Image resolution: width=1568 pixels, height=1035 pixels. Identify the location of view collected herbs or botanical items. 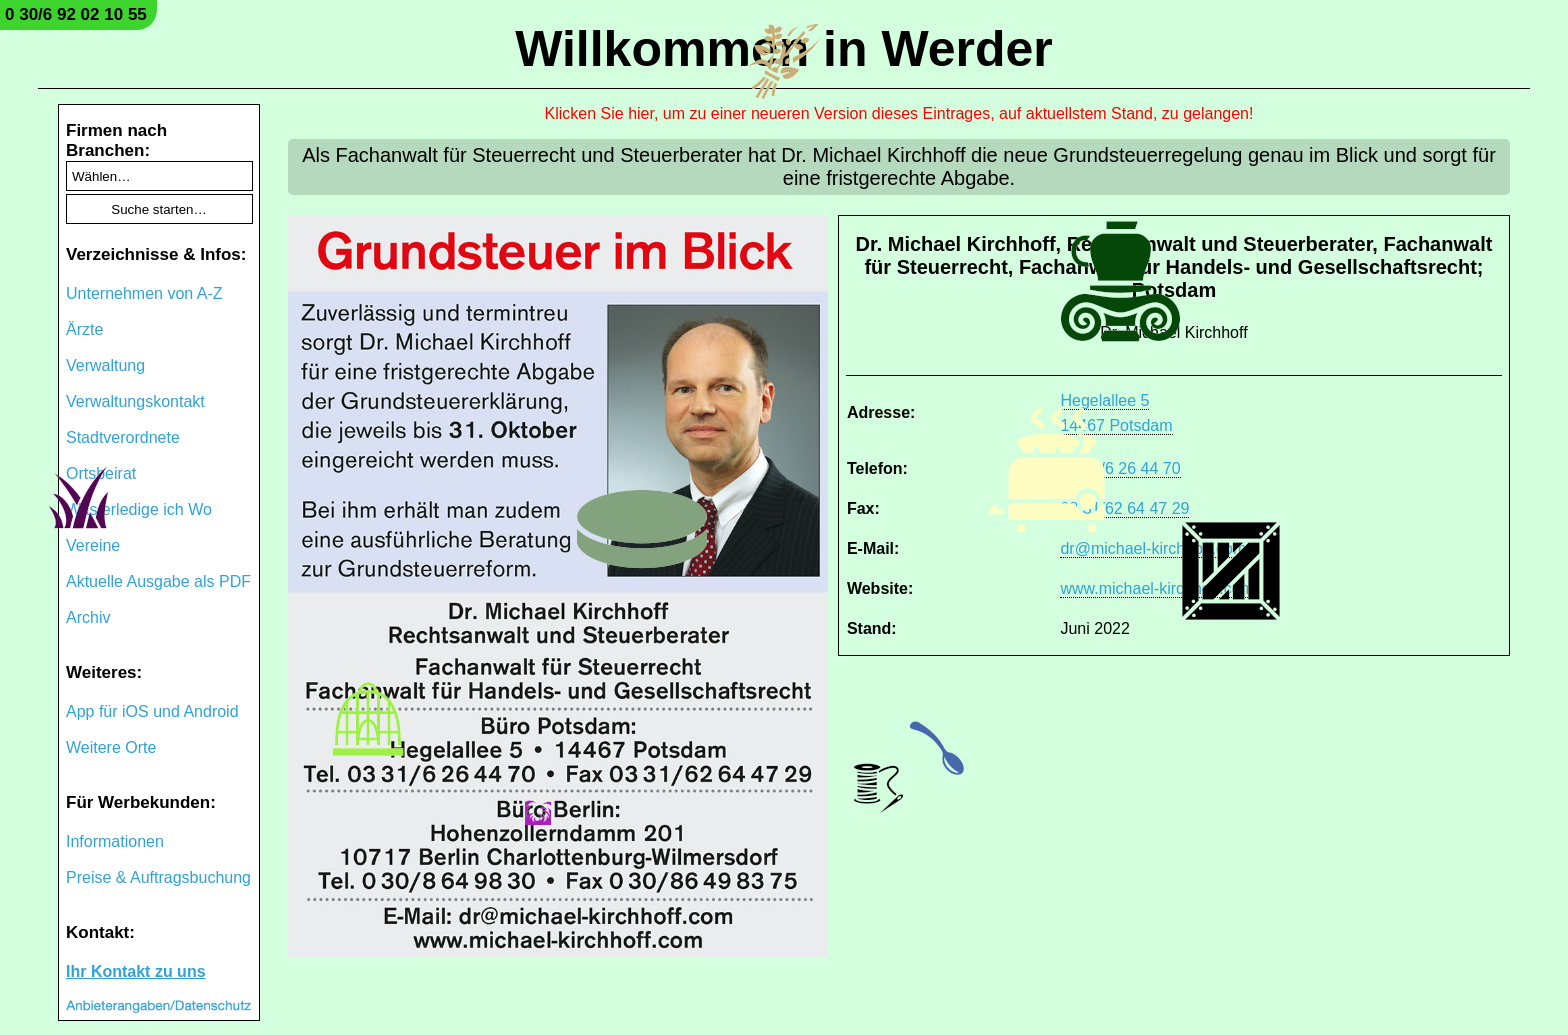
(782, 61).